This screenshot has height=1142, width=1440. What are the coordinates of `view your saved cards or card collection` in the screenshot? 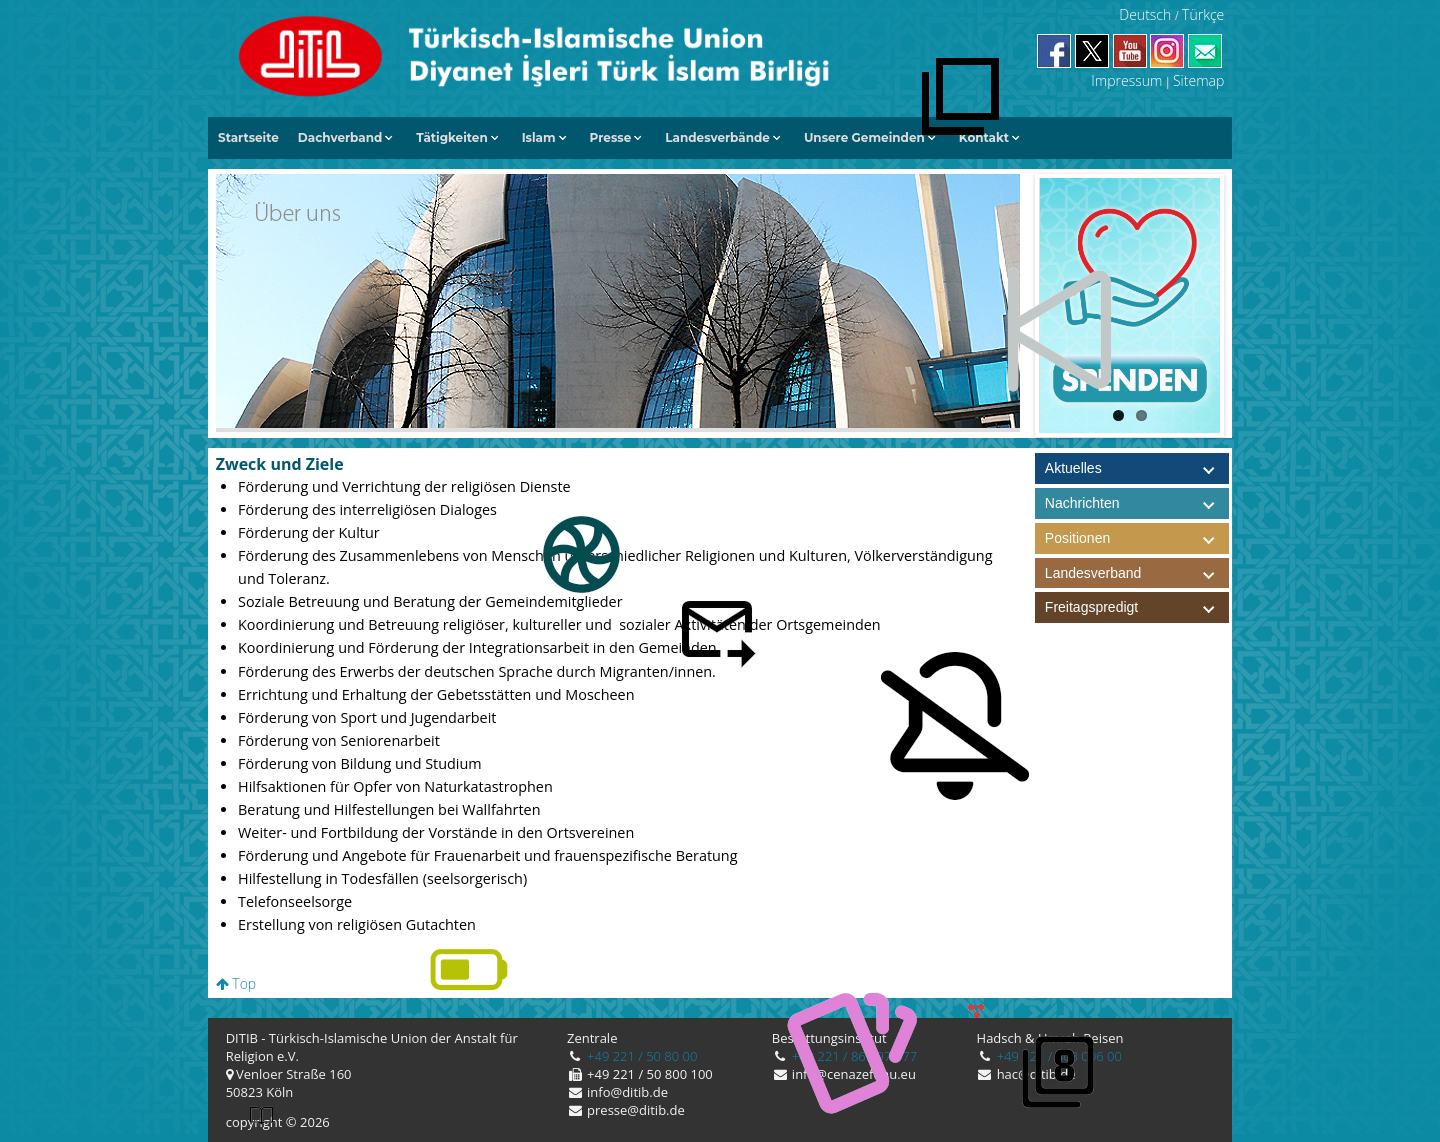 It's located at (851, 1050).